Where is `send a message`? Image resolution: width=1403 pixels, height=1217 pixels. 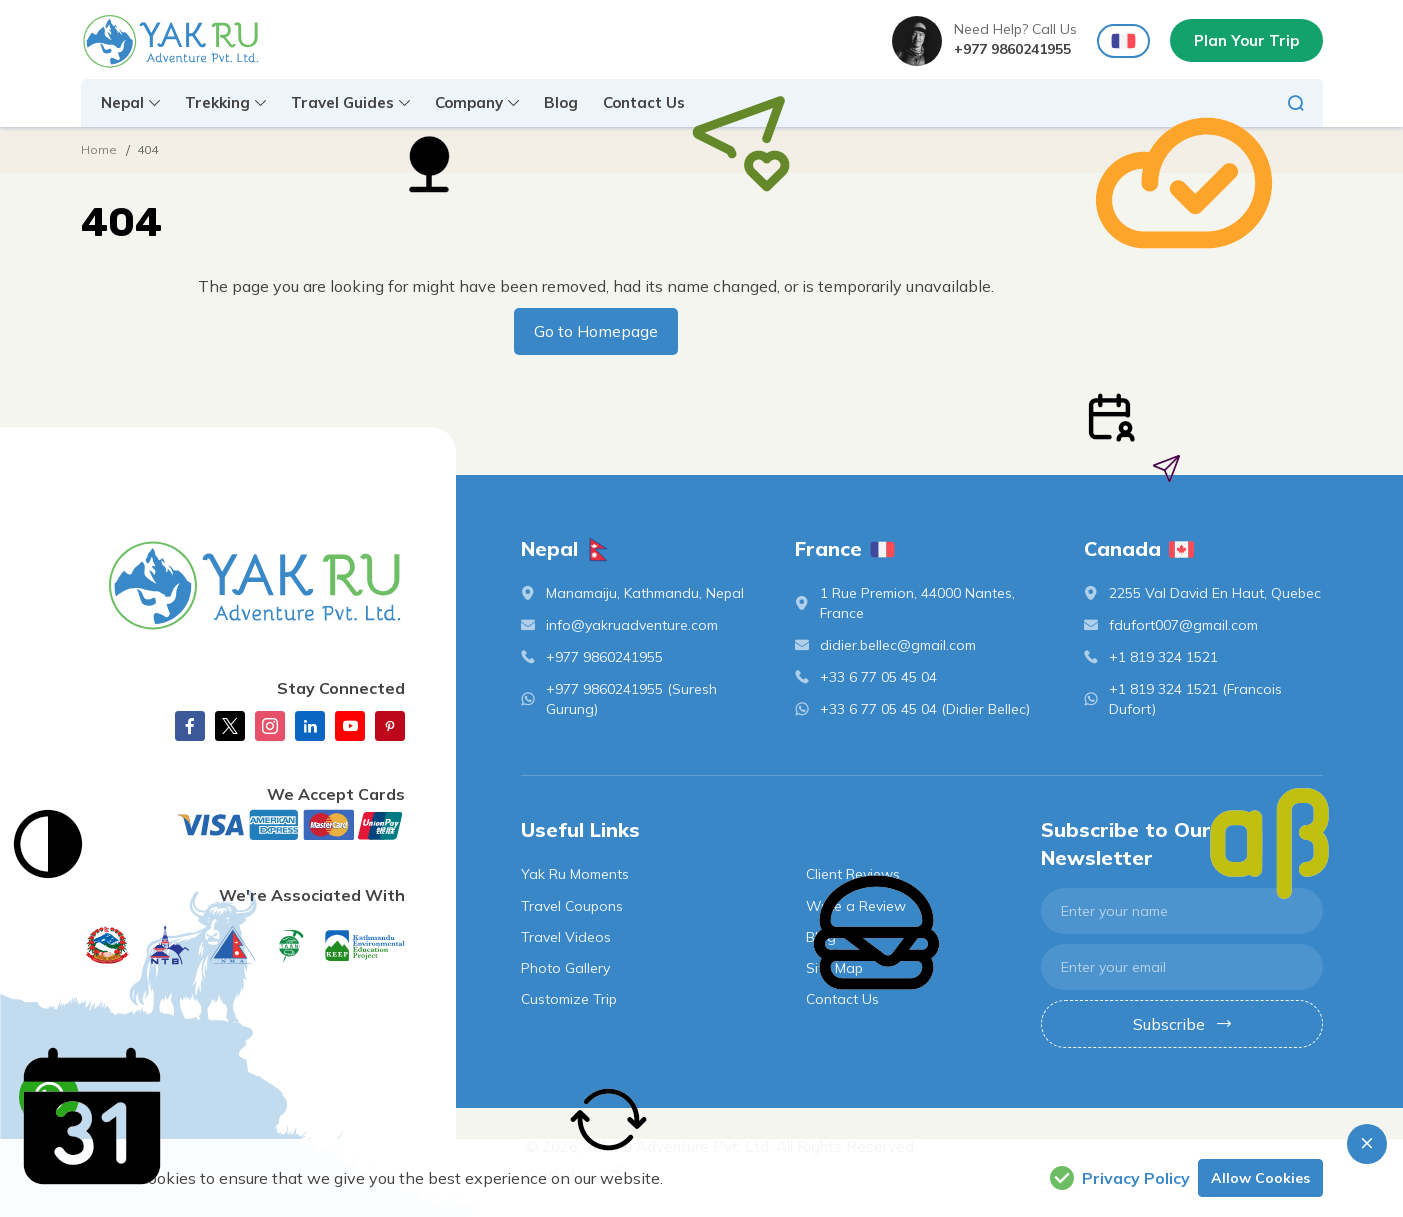
send a message is located at coordinates (1166, 468).